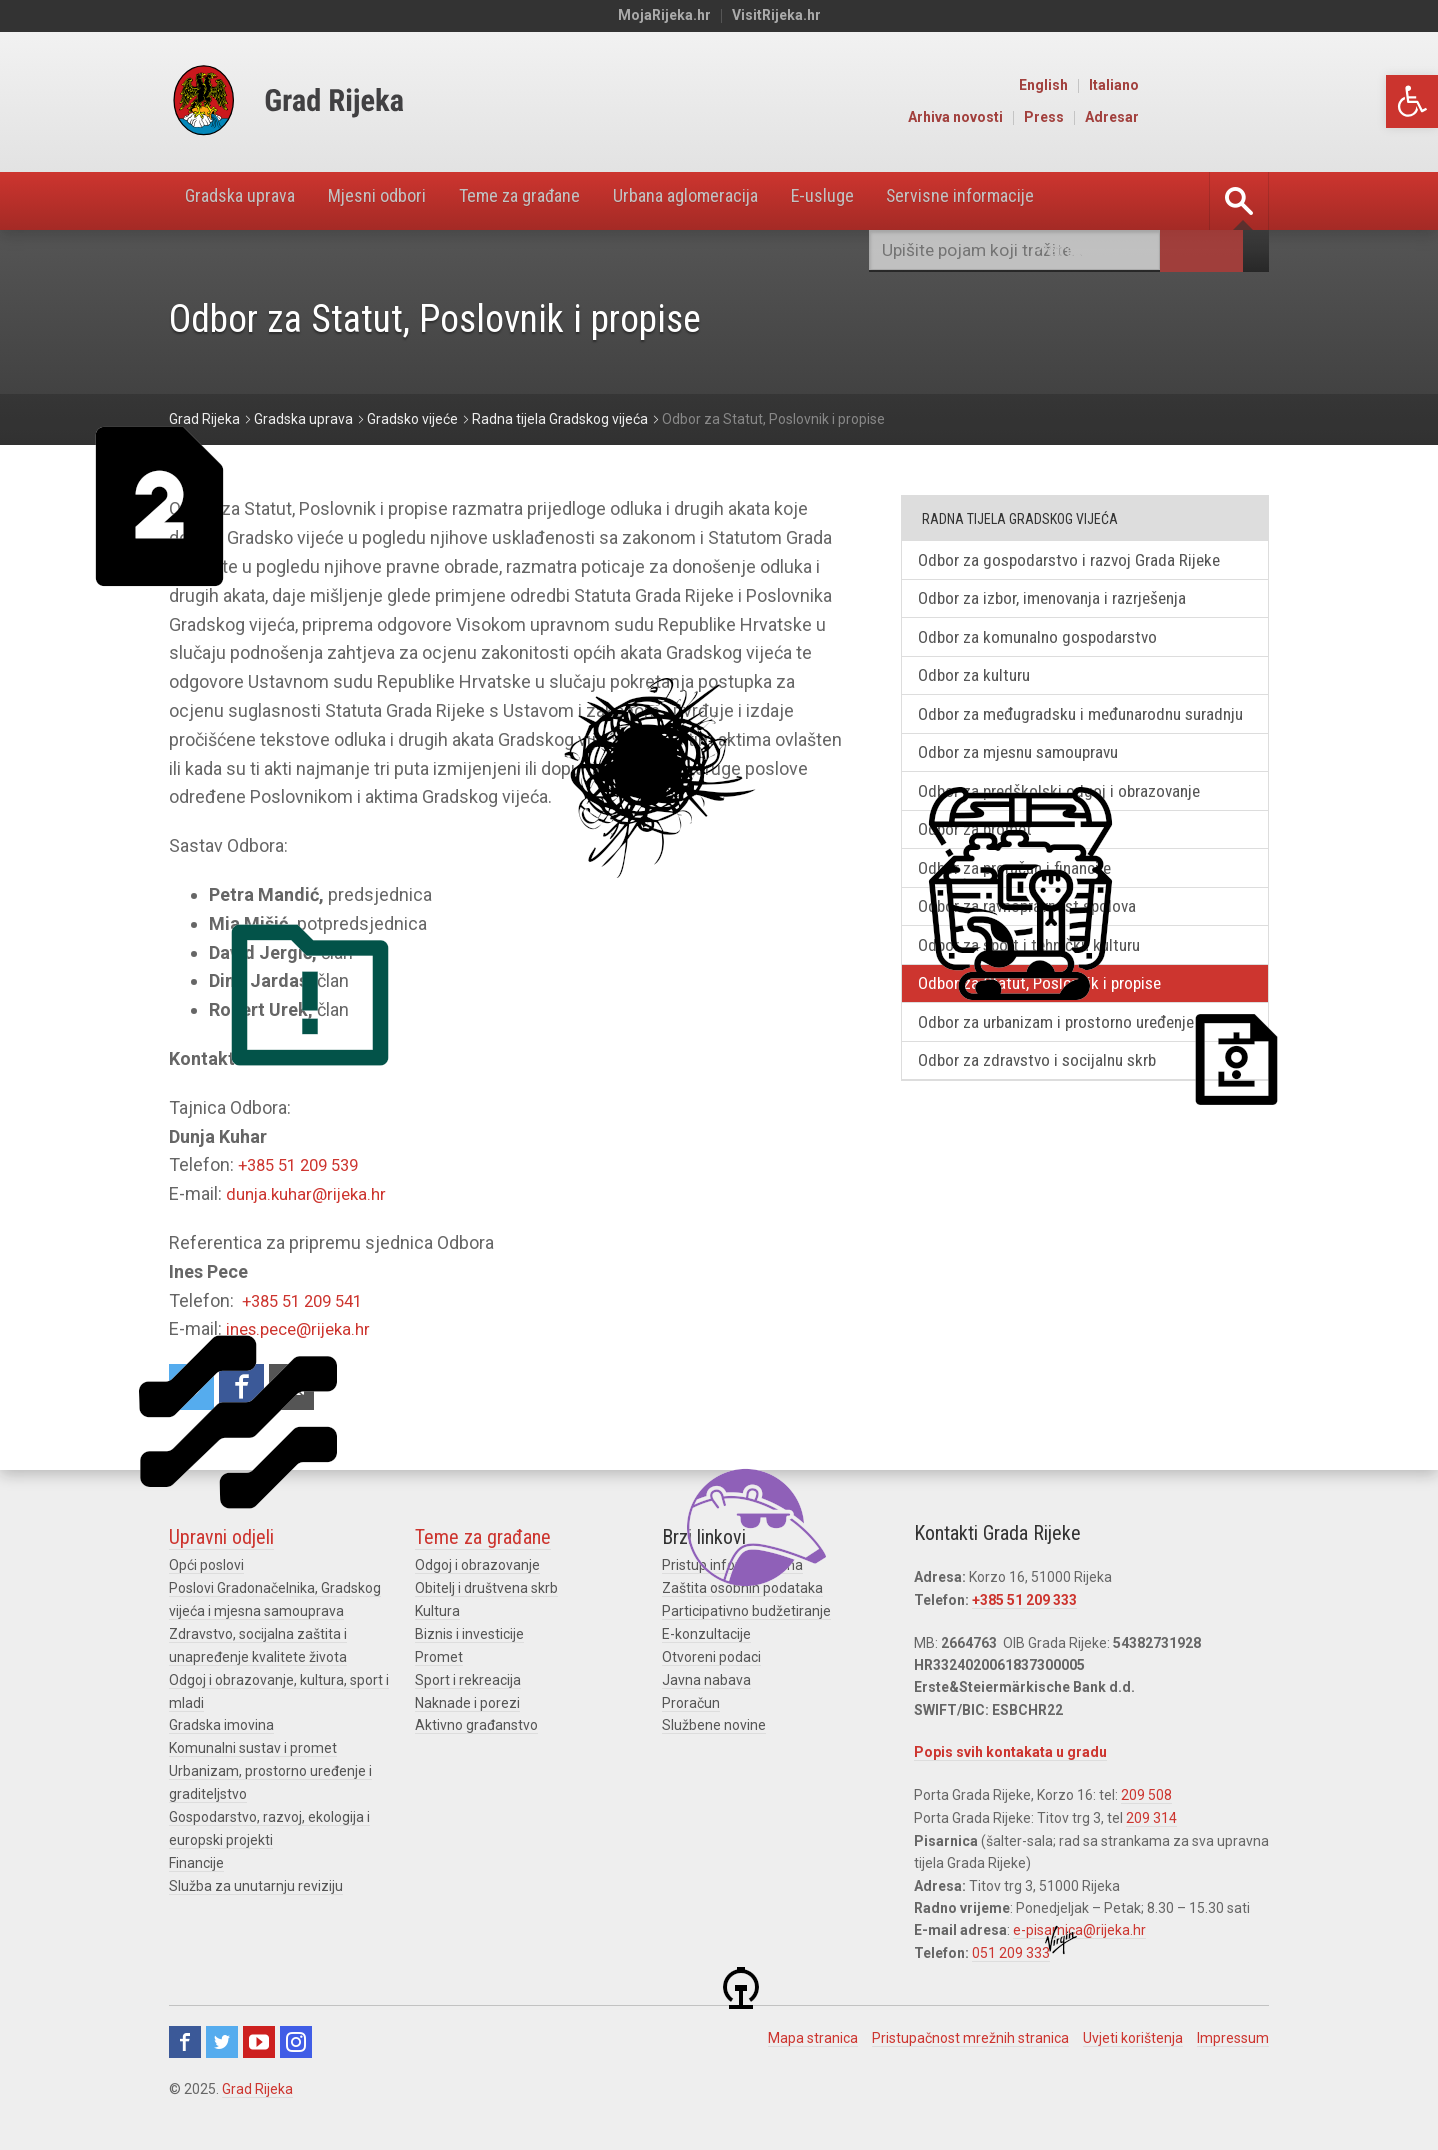  Describe the element at coordinates (1236, 1059) in the screenshot. I see `open a Hangul Word Processor (.hwp) document` at that location.